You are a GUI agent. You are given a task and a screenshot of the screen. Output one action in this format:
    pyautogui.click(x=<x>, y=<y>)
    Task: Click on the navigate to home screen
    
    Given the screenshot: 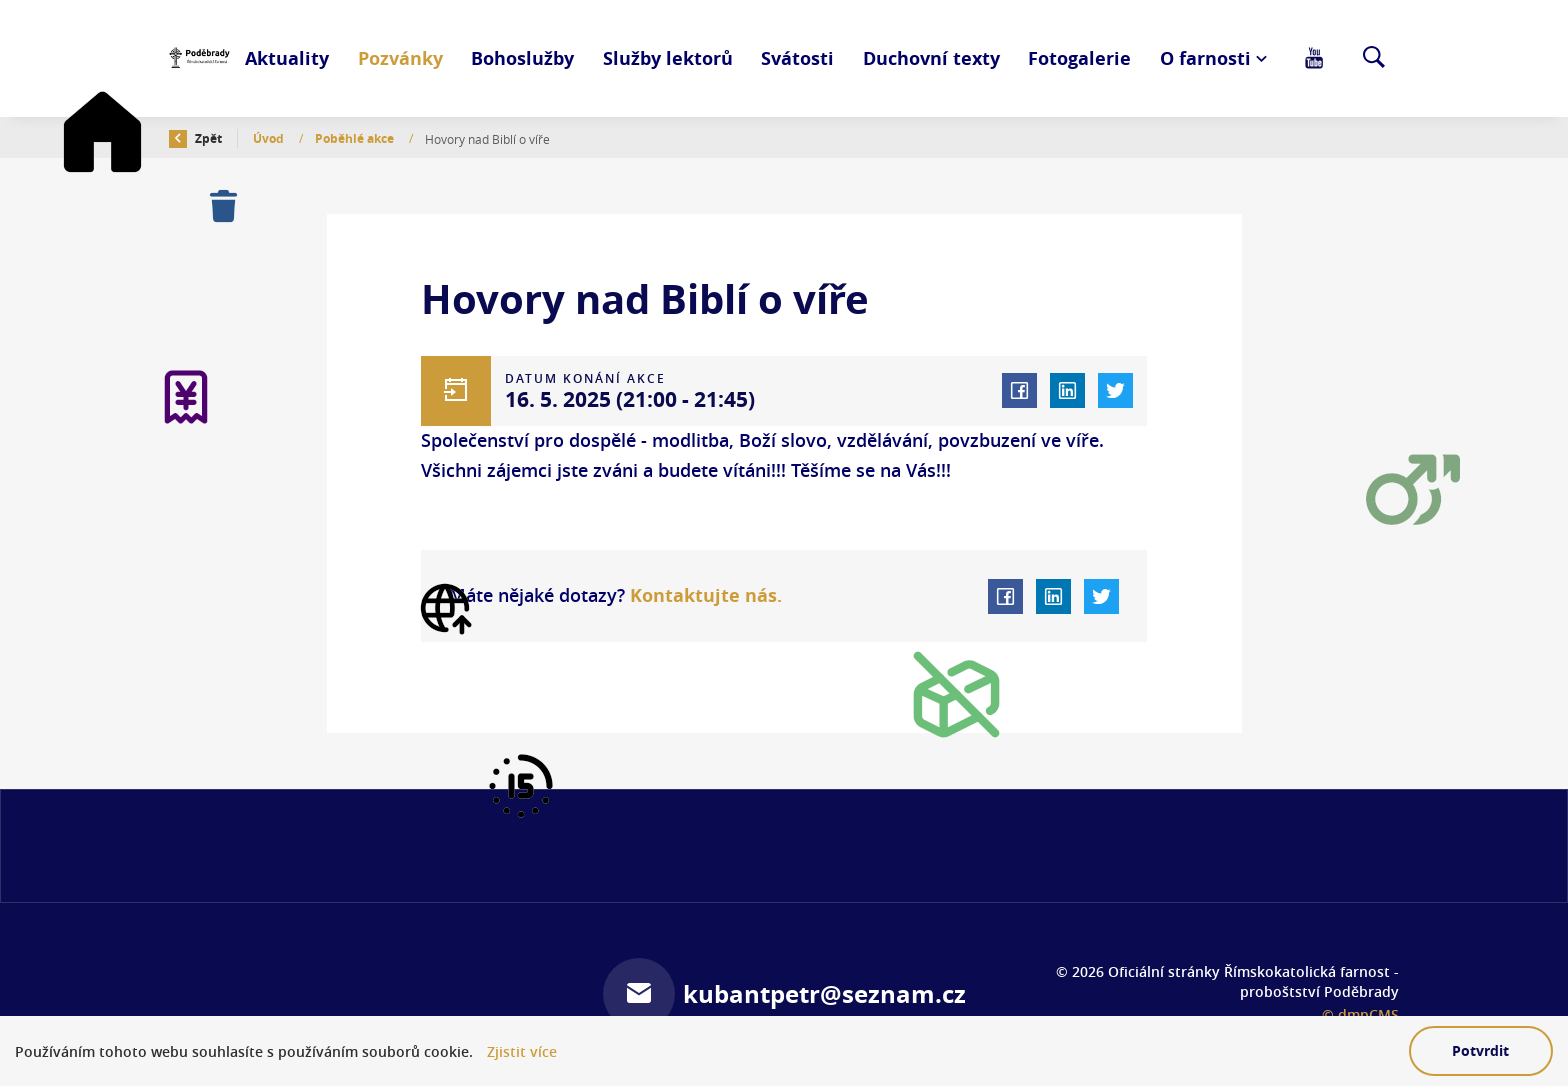 What is the action you would take?
    pyautogui.click(x=102, y=133)
    